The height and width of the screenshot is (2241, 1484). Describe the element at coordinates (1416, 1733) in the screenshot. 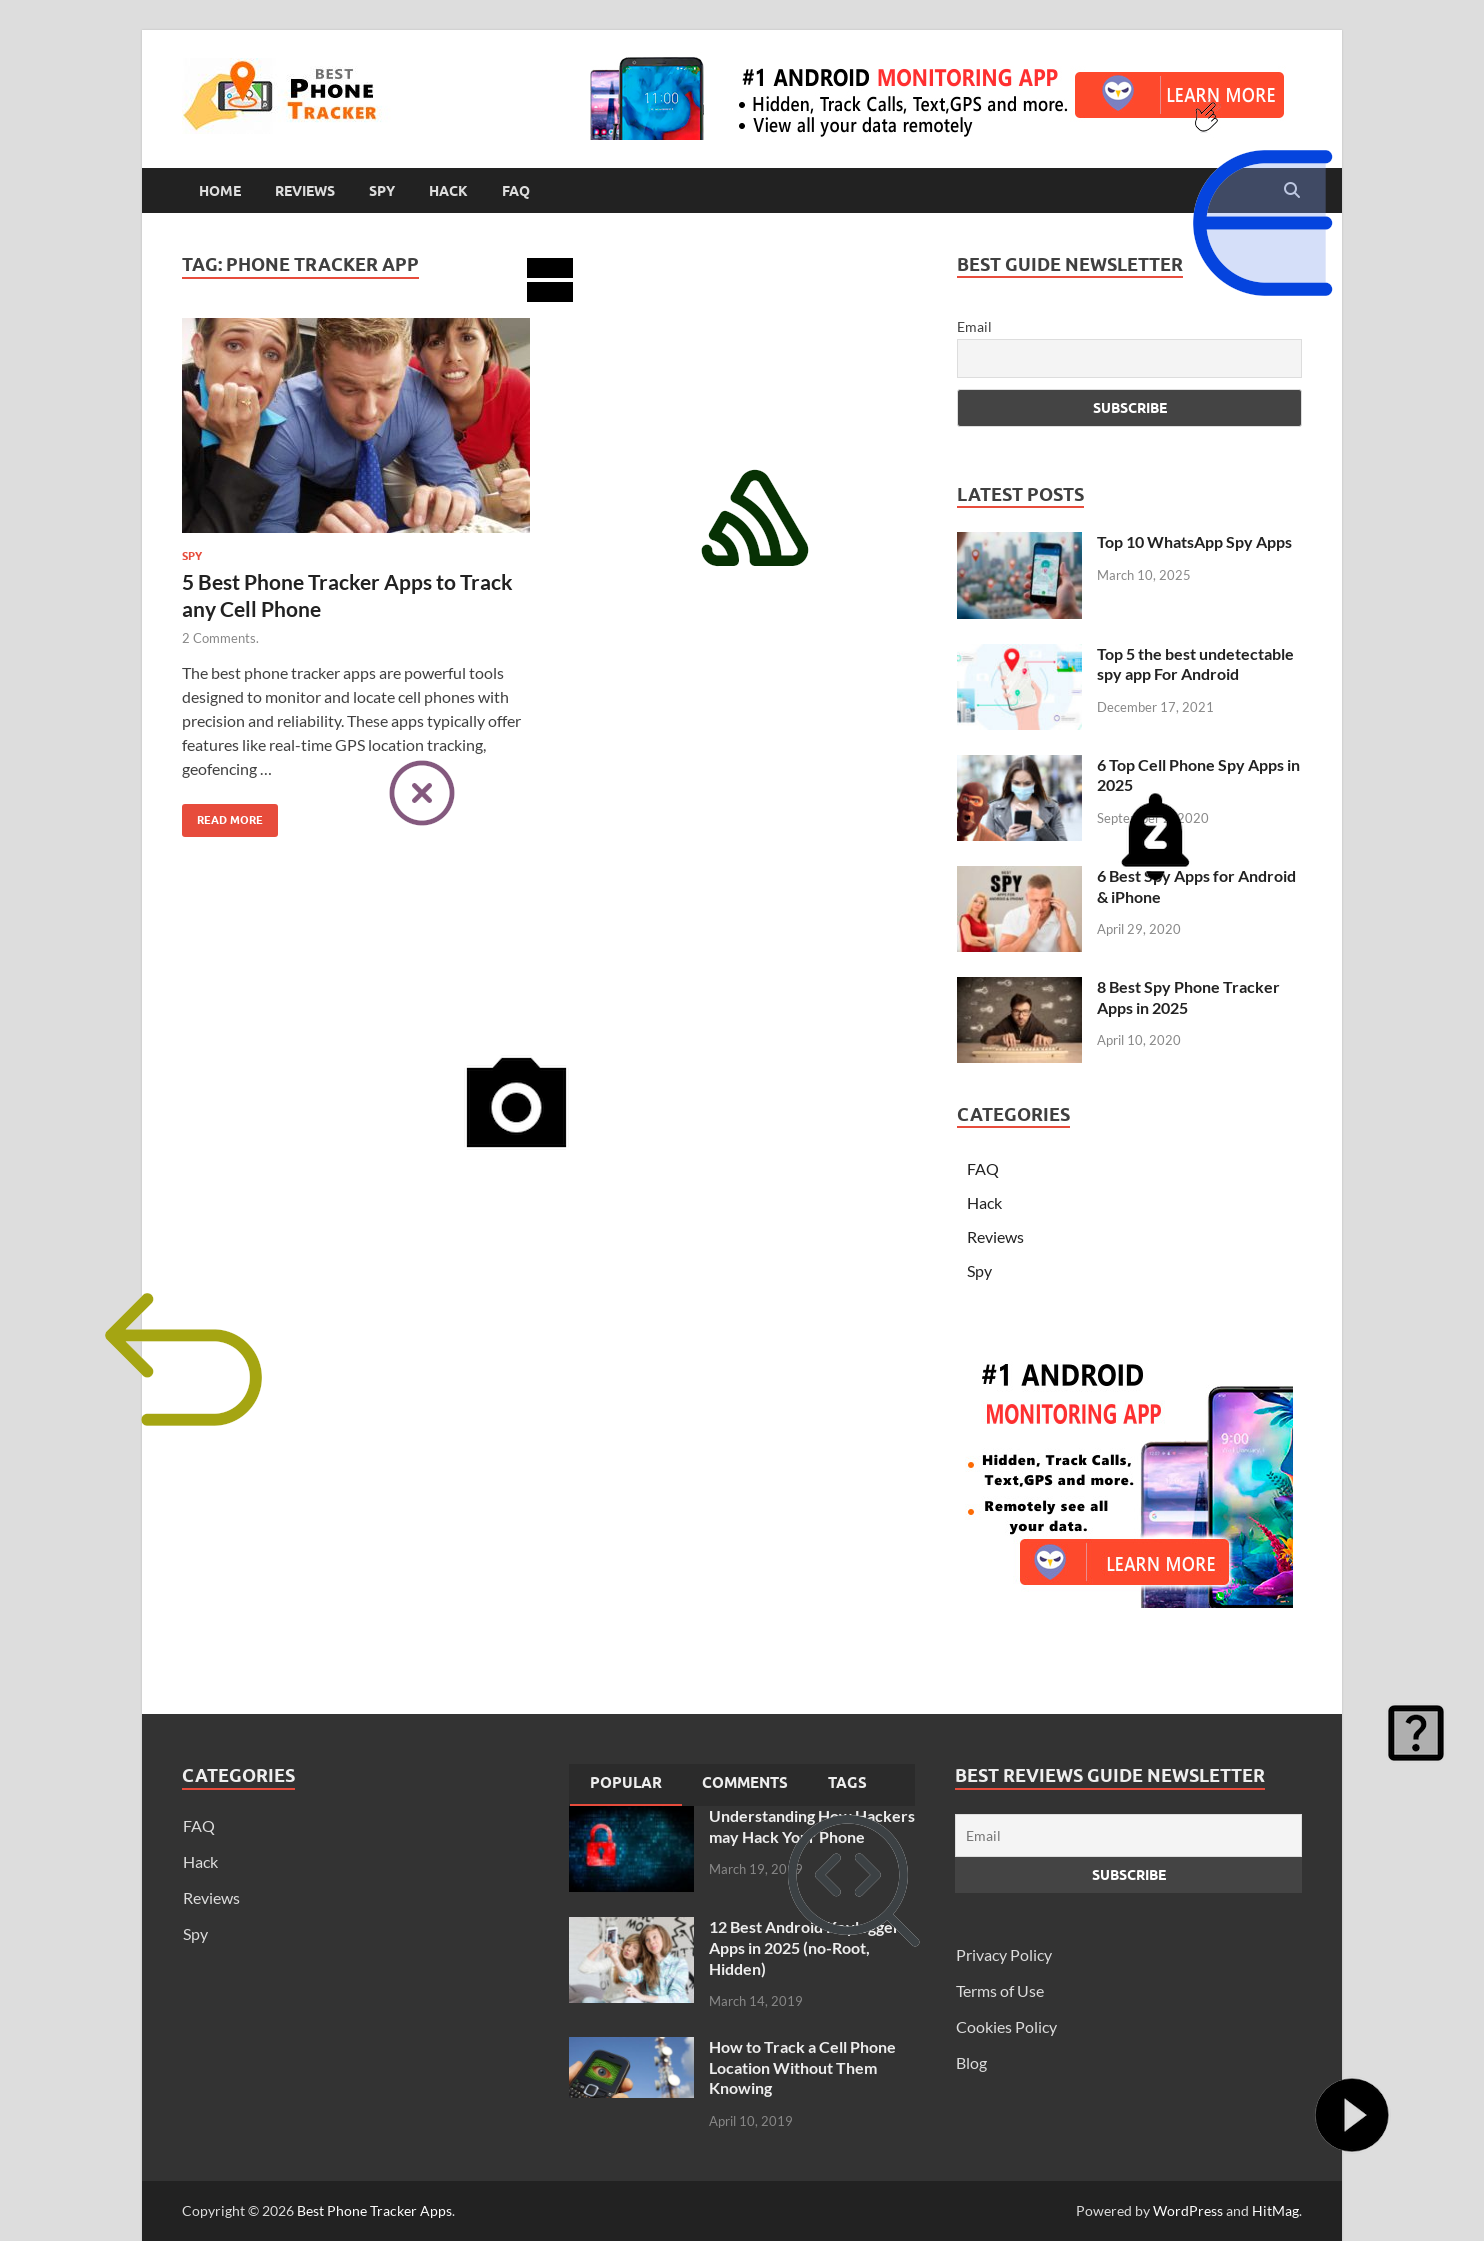

I see `access help center or support resources` at that location.